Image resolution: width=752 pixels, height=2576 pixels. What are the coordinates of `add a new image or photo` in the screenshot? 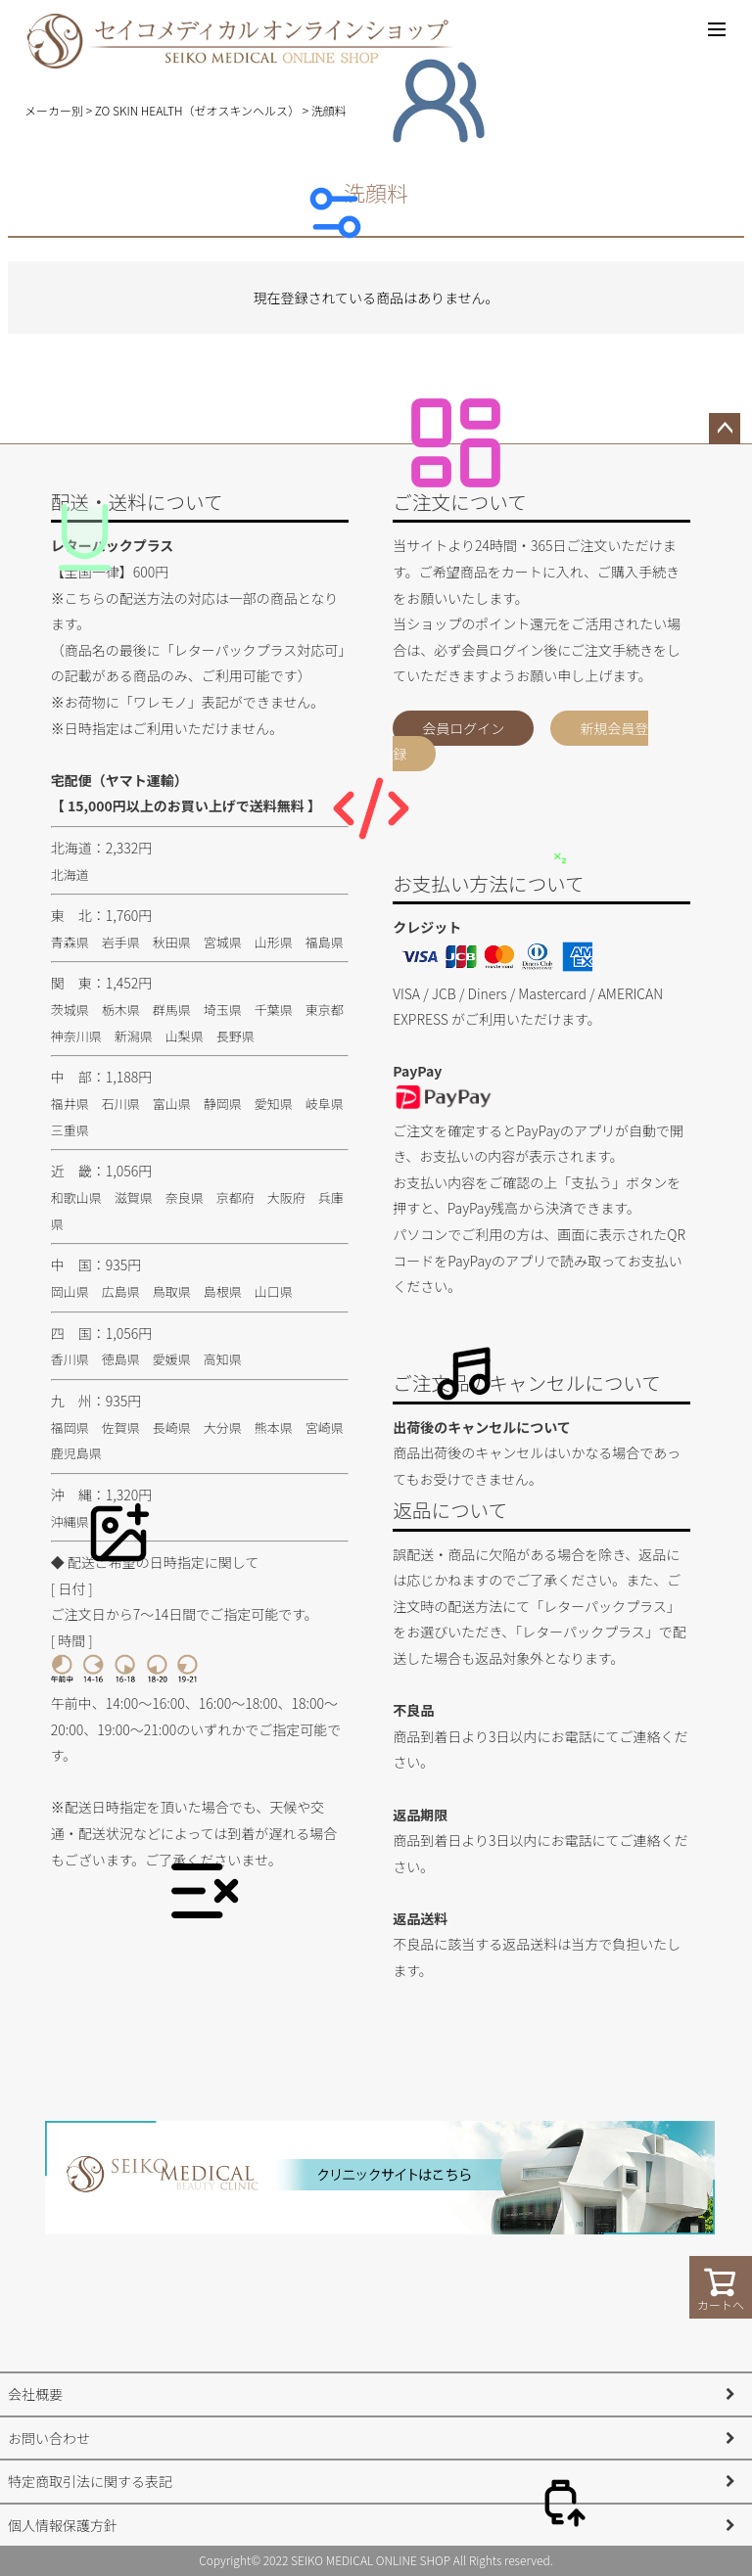 It's located at (118, 1534).